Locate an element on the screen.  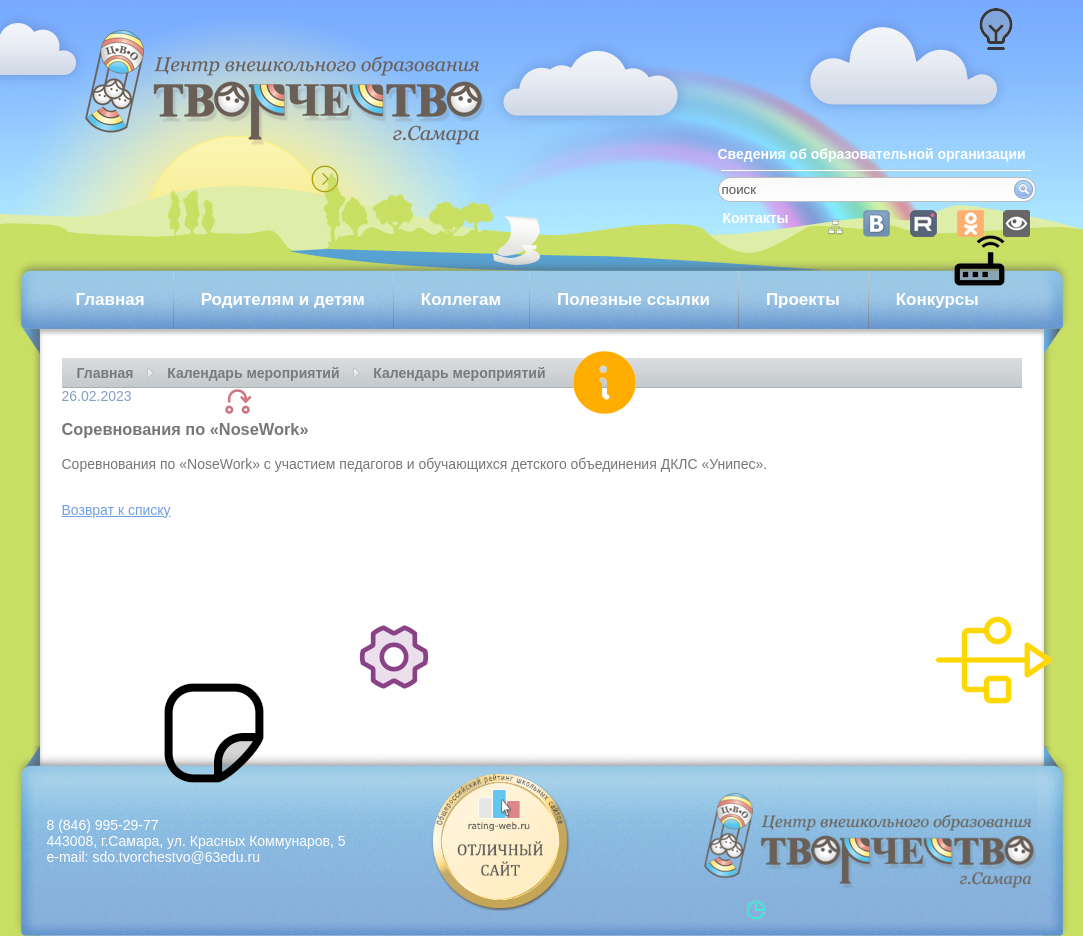
change or update status between states is located at coordinates (237, 401).